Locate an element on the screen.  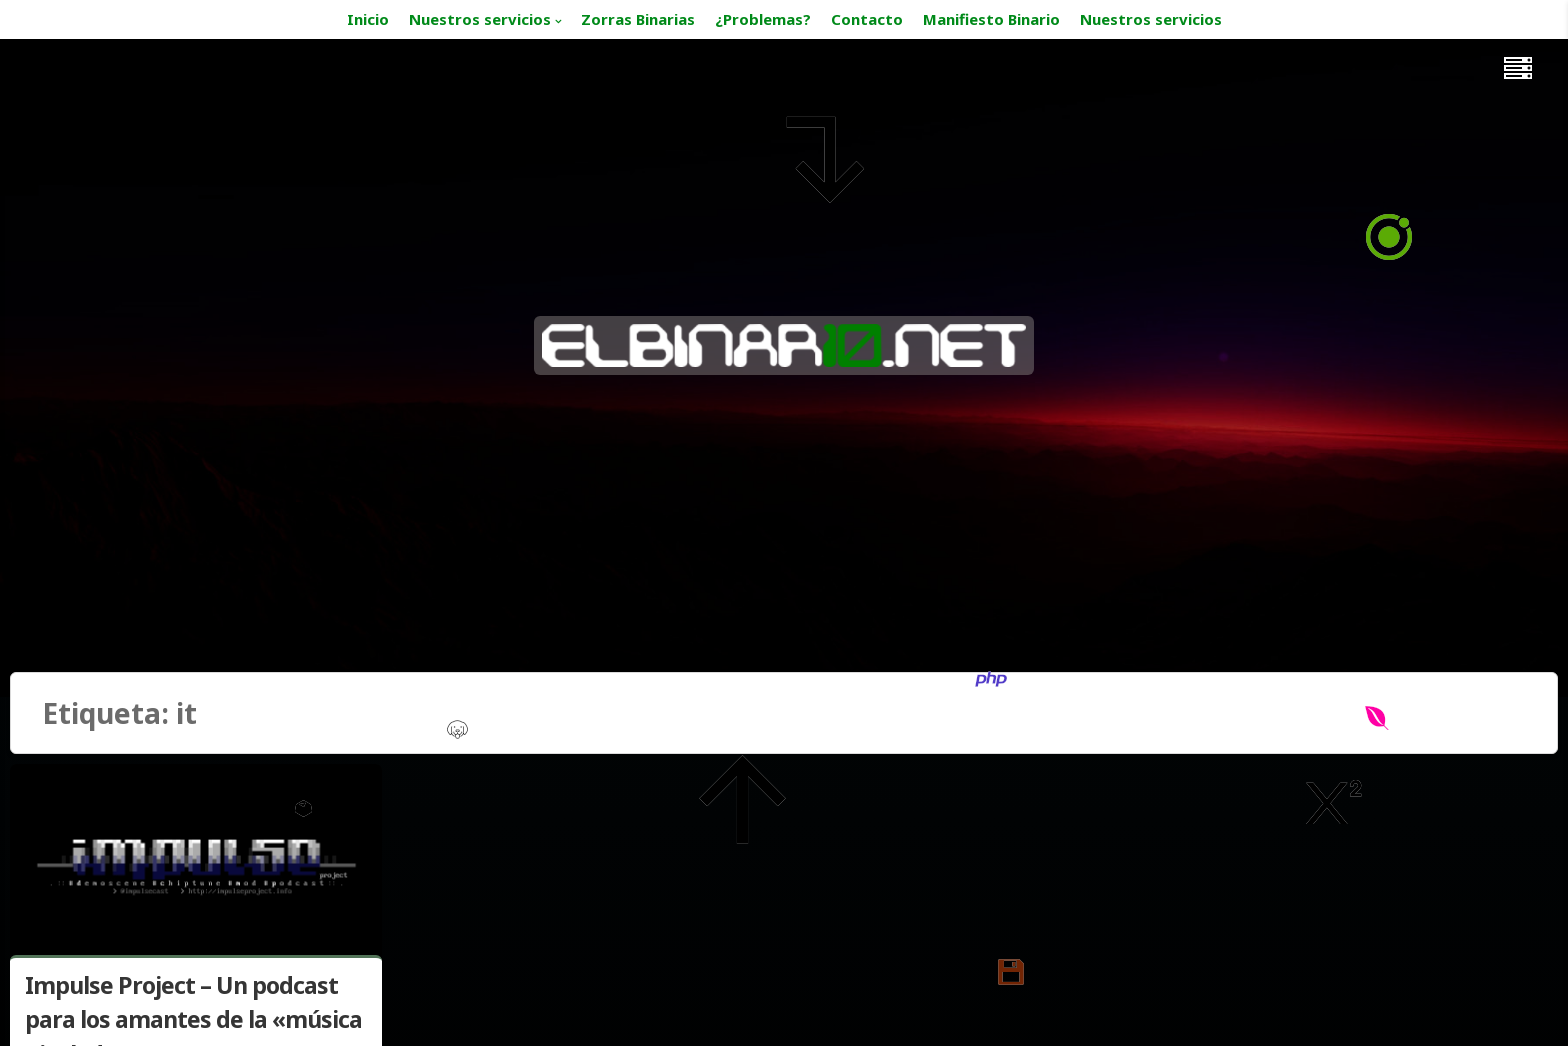
scroll to top of page is located at coordinates (742, 799).